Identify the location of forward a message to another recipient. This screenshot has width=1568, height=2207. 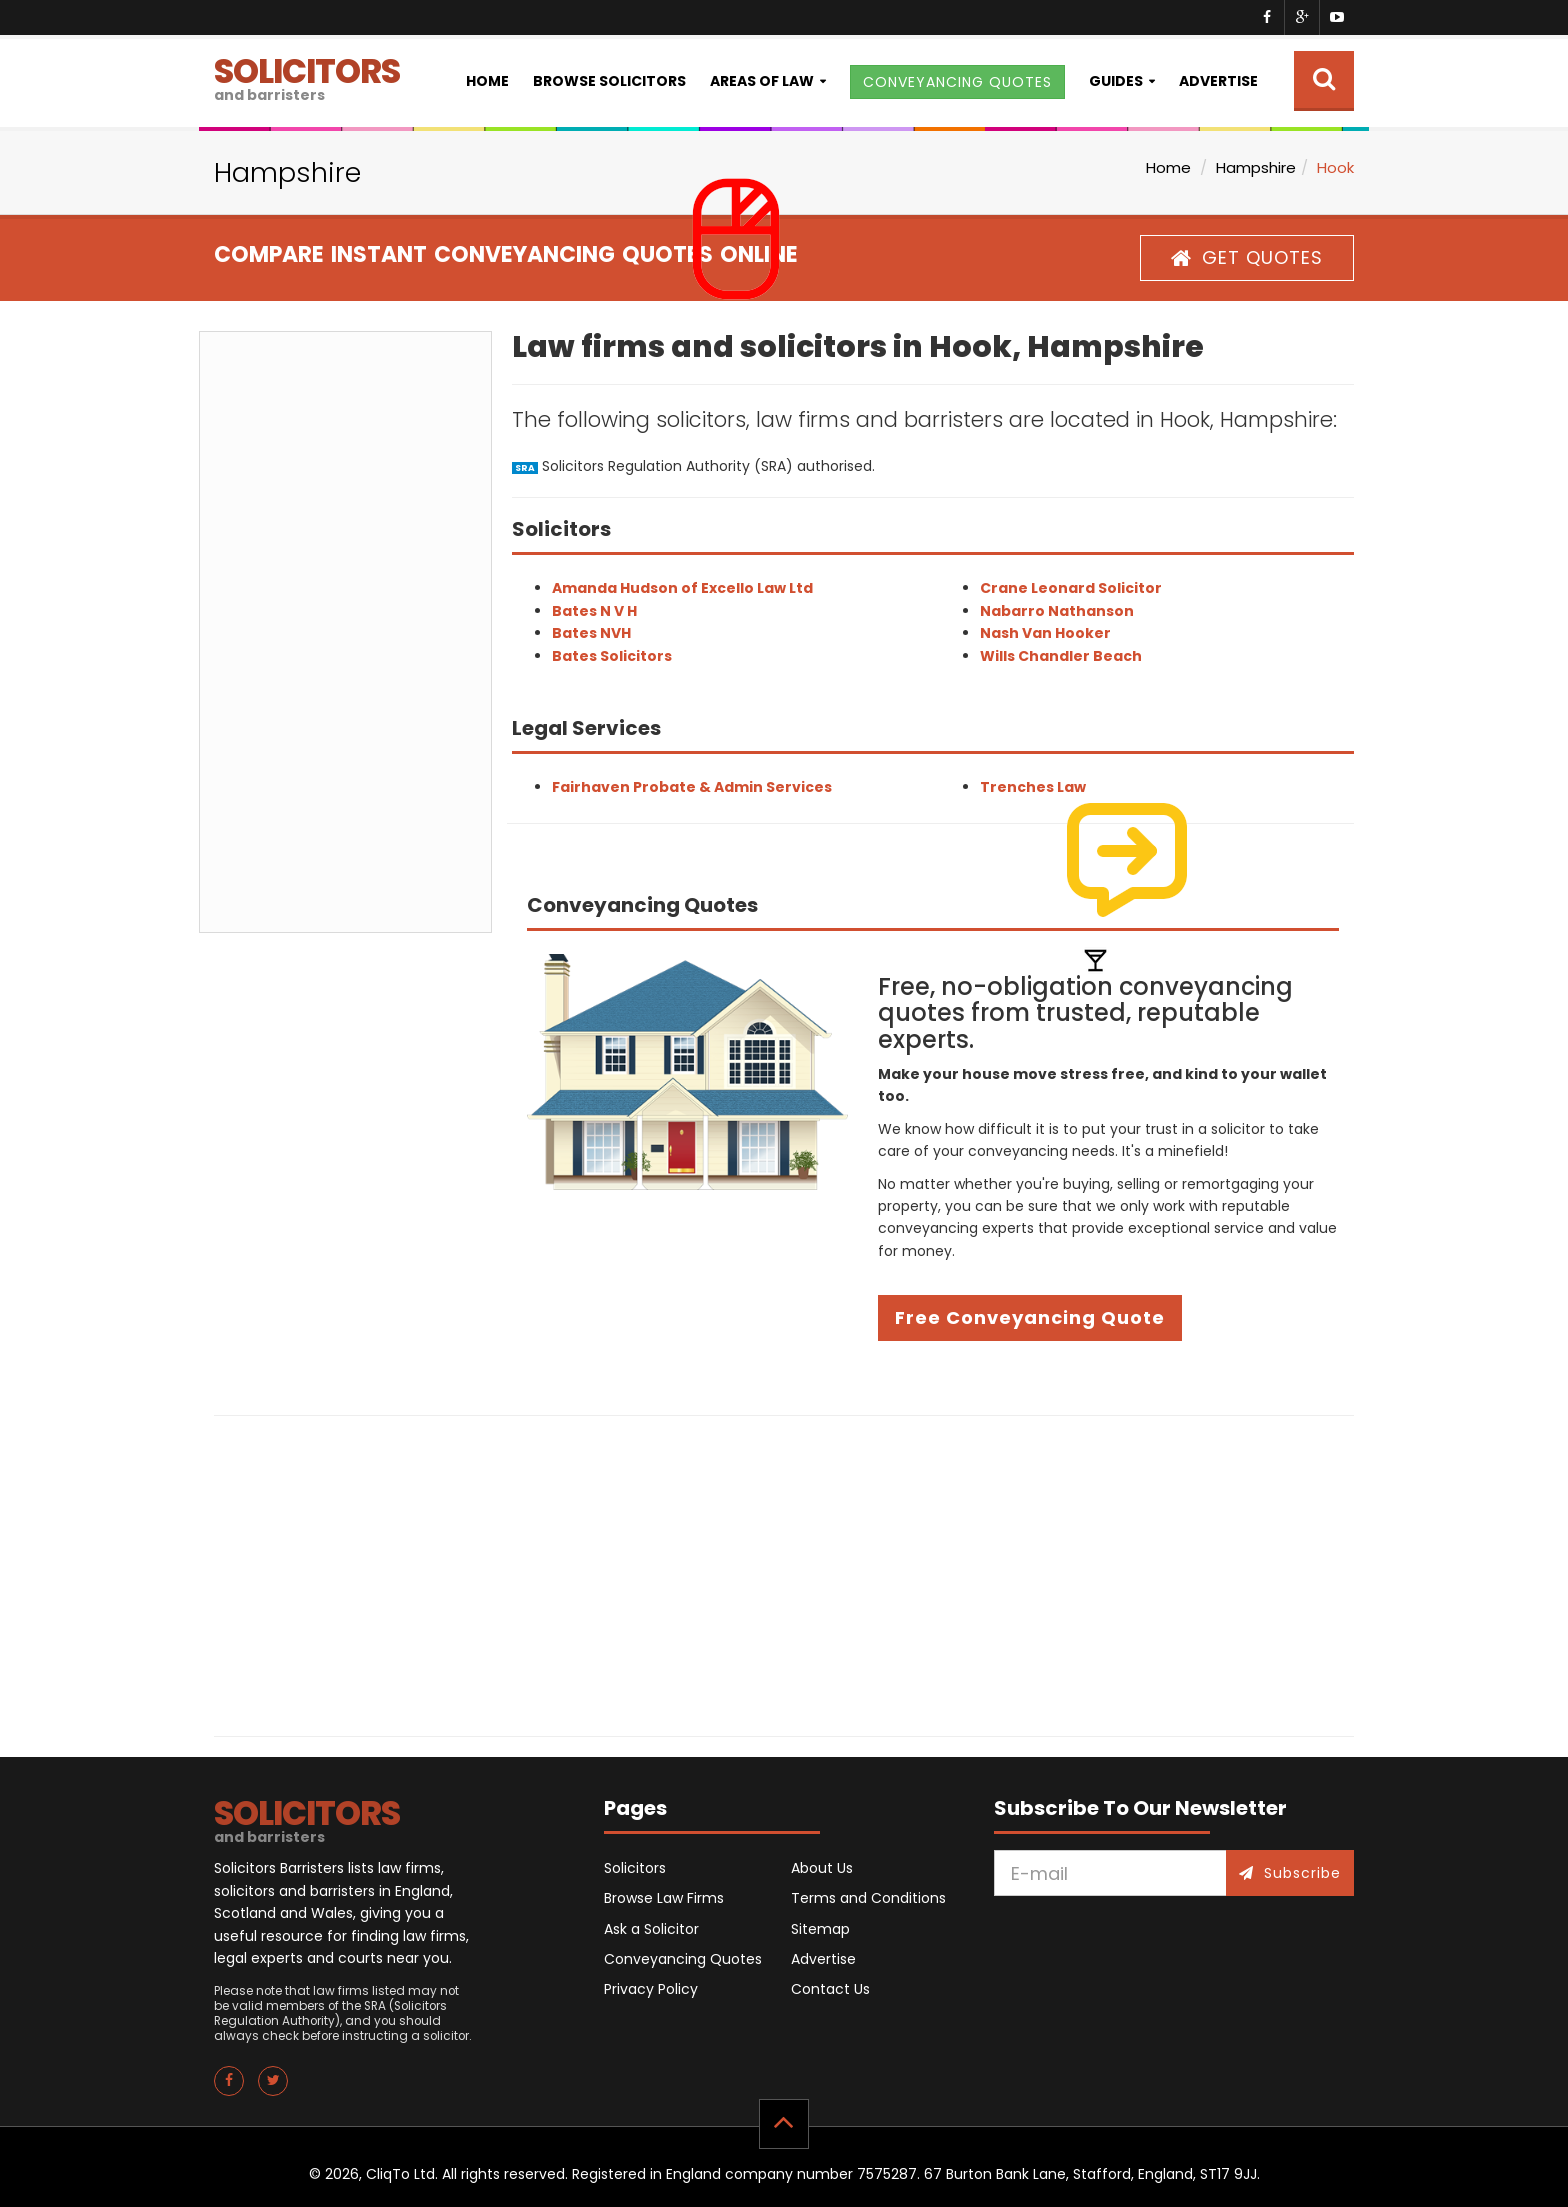
(1127, 857).